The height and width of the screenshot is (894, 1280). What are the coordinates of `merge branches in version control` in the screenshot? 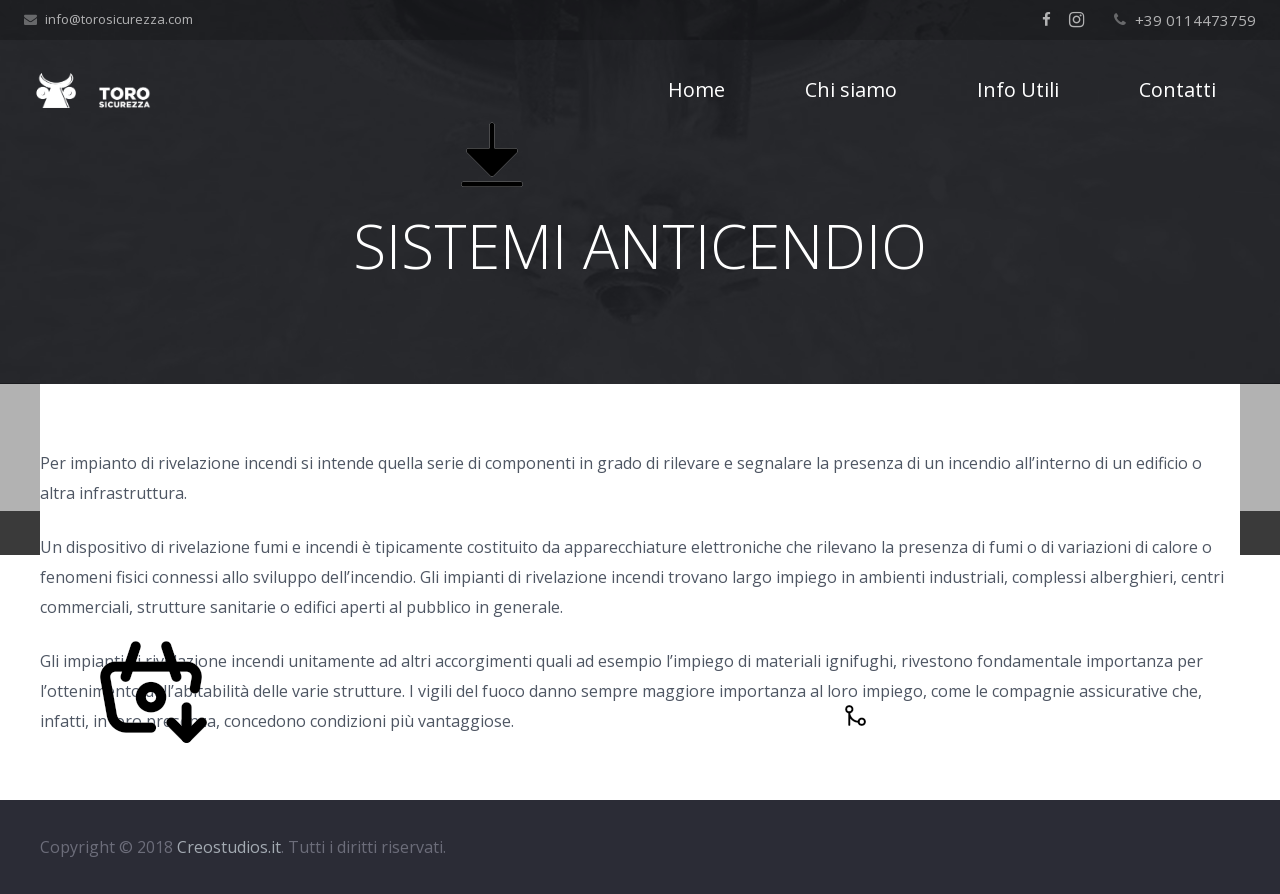 It's located at (855, 715).